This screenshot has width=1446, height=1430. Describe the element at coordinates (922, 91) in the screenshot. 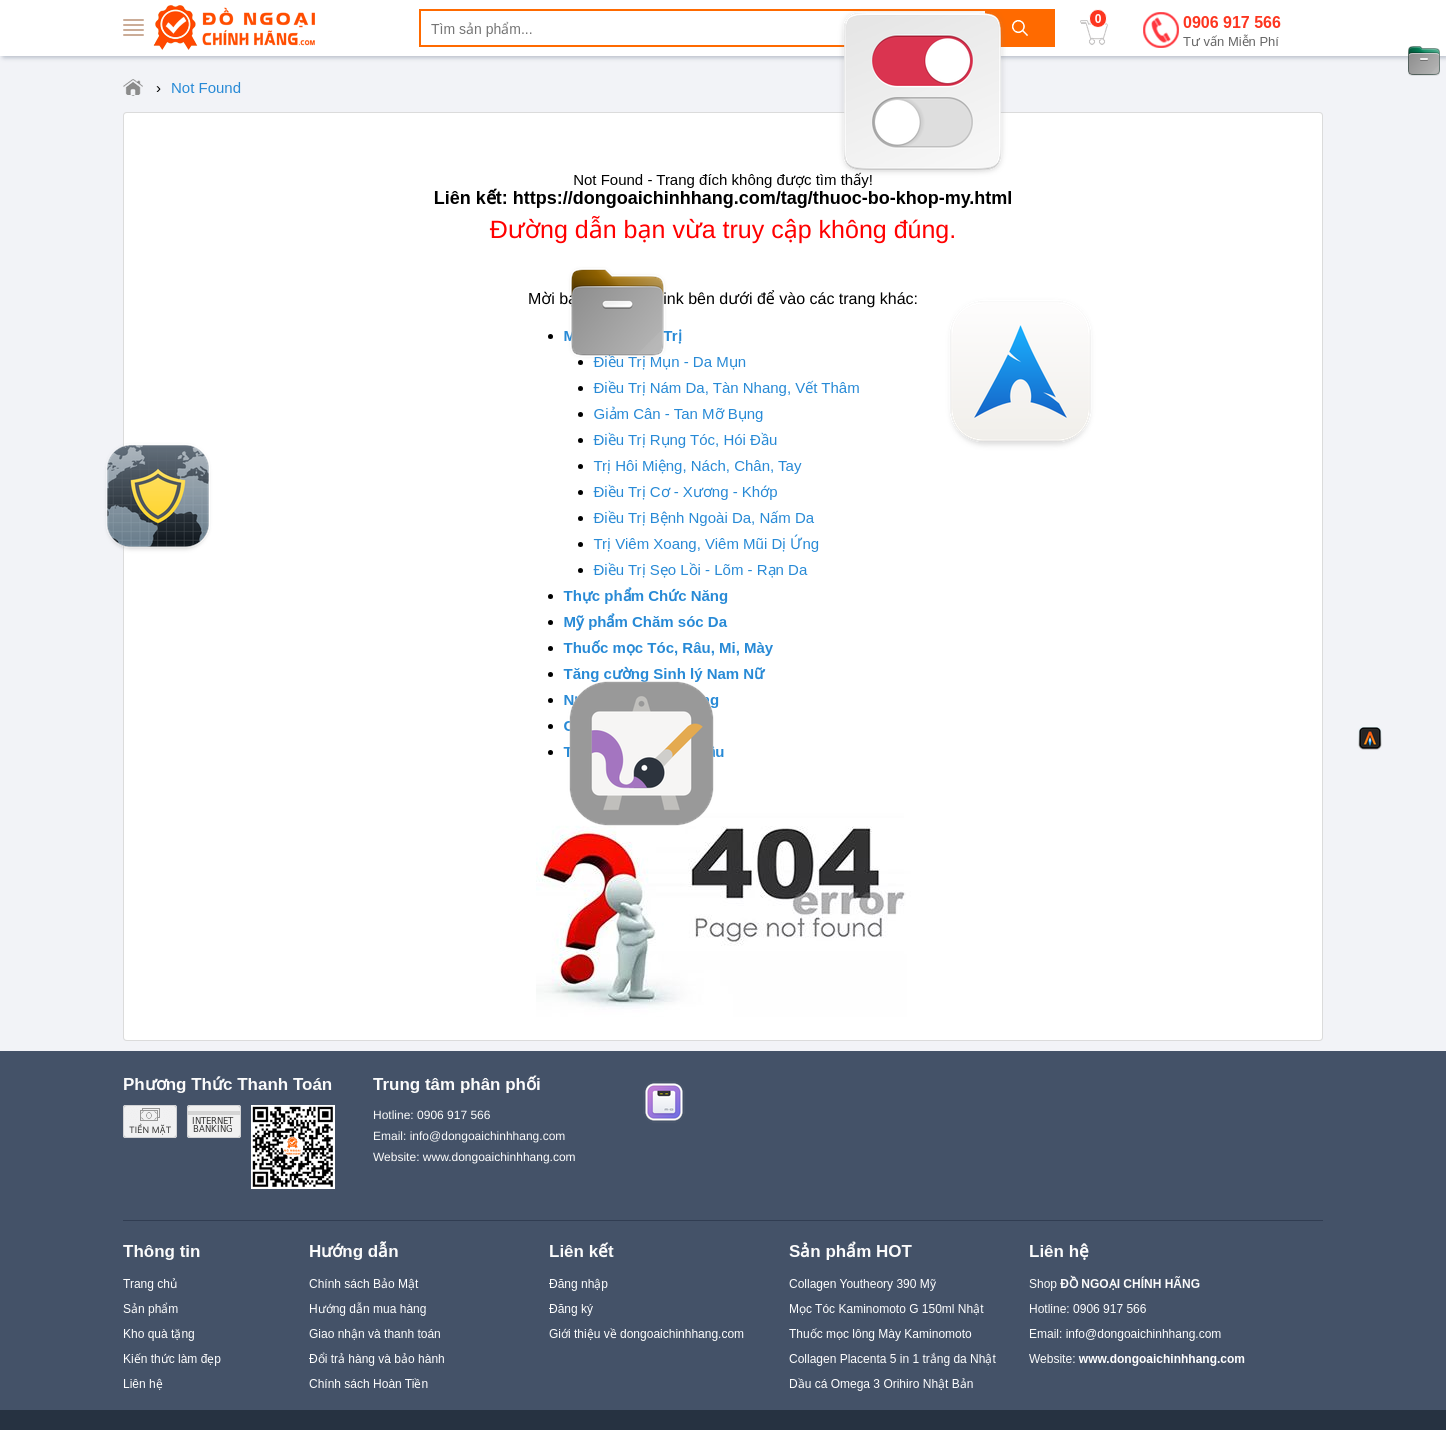

I see `open gnome tweaks to customize desktop settings` at that location.